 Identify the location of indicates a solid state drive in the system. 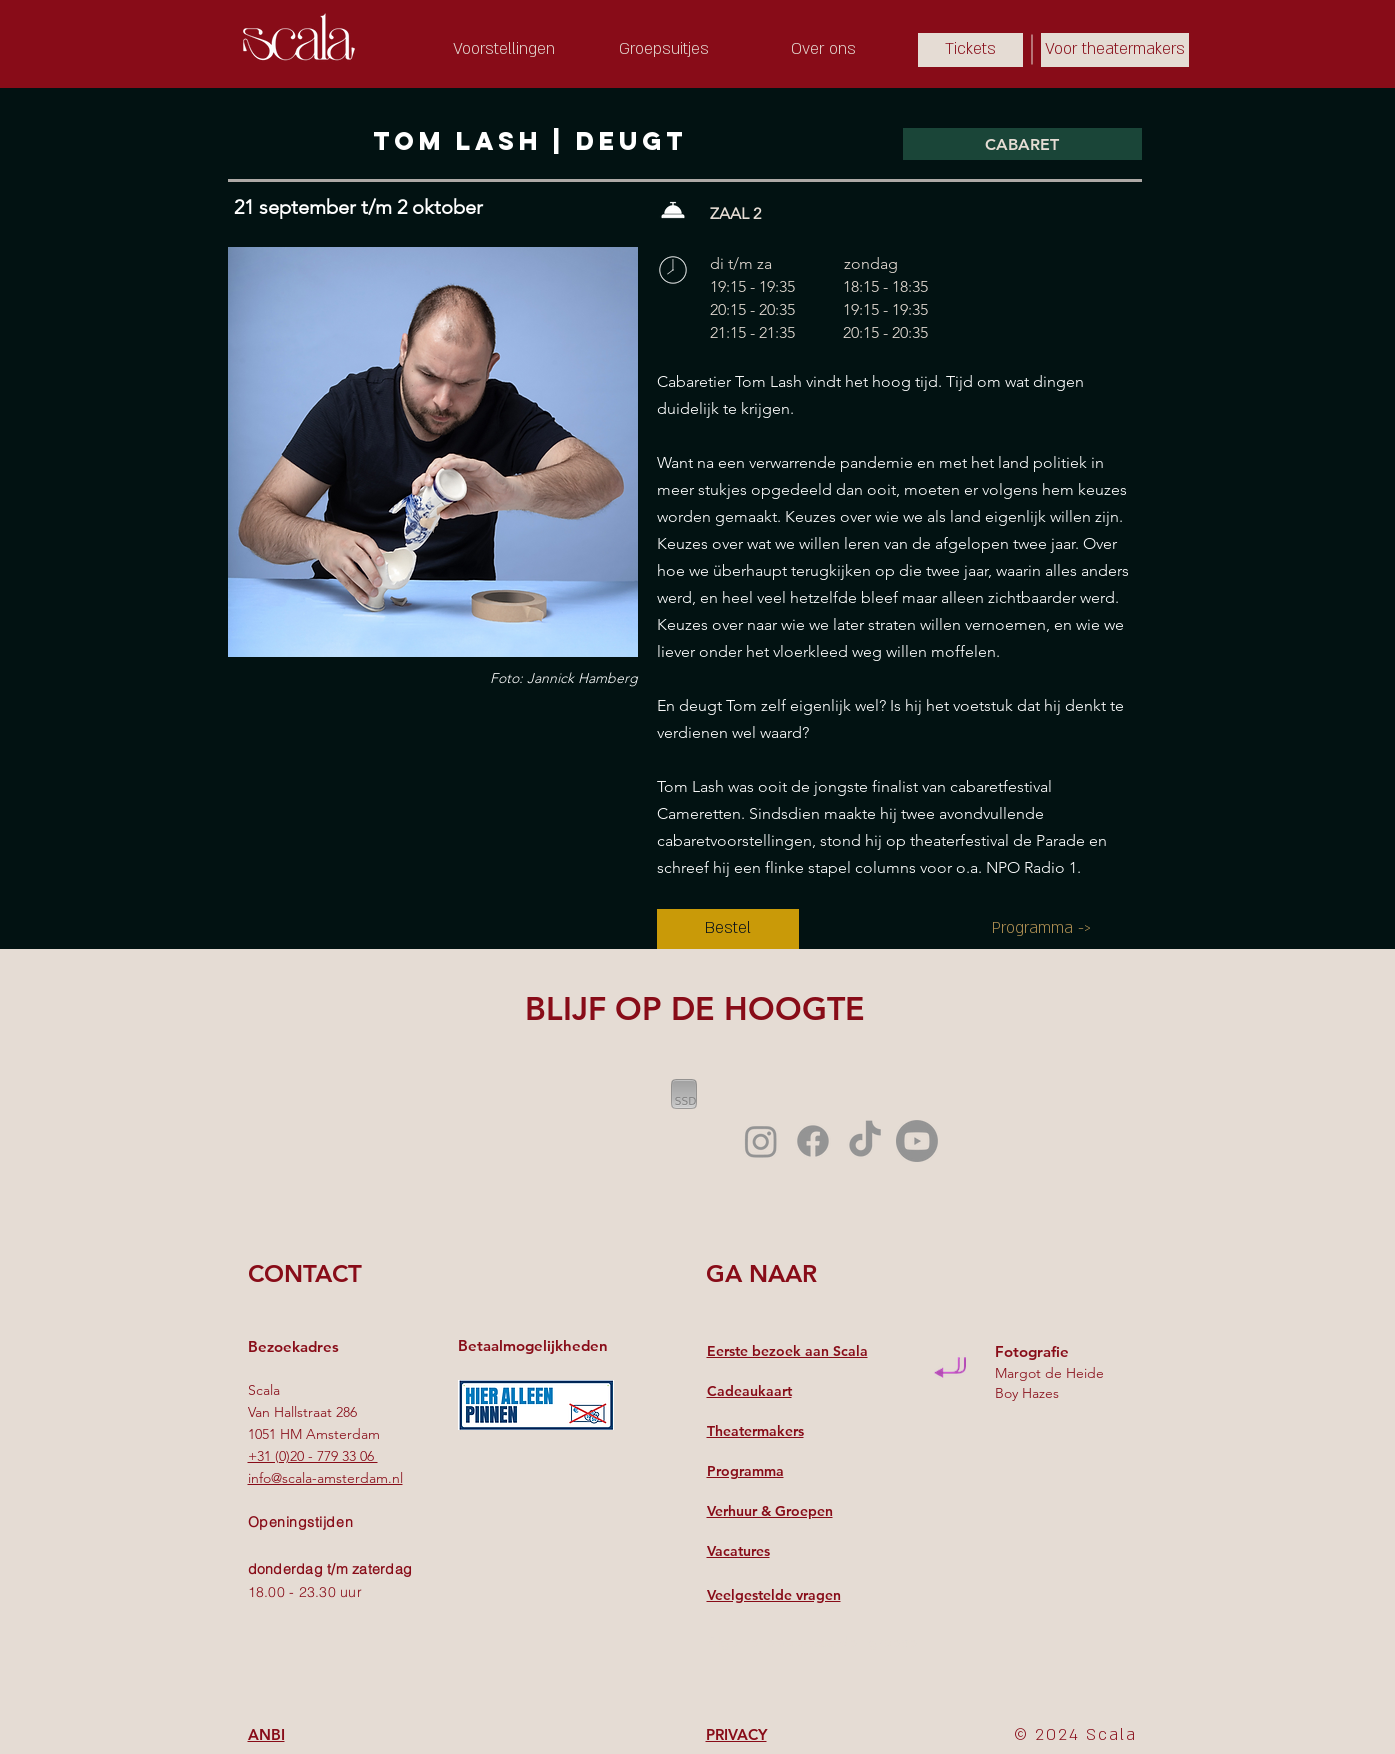
(684, 1094).